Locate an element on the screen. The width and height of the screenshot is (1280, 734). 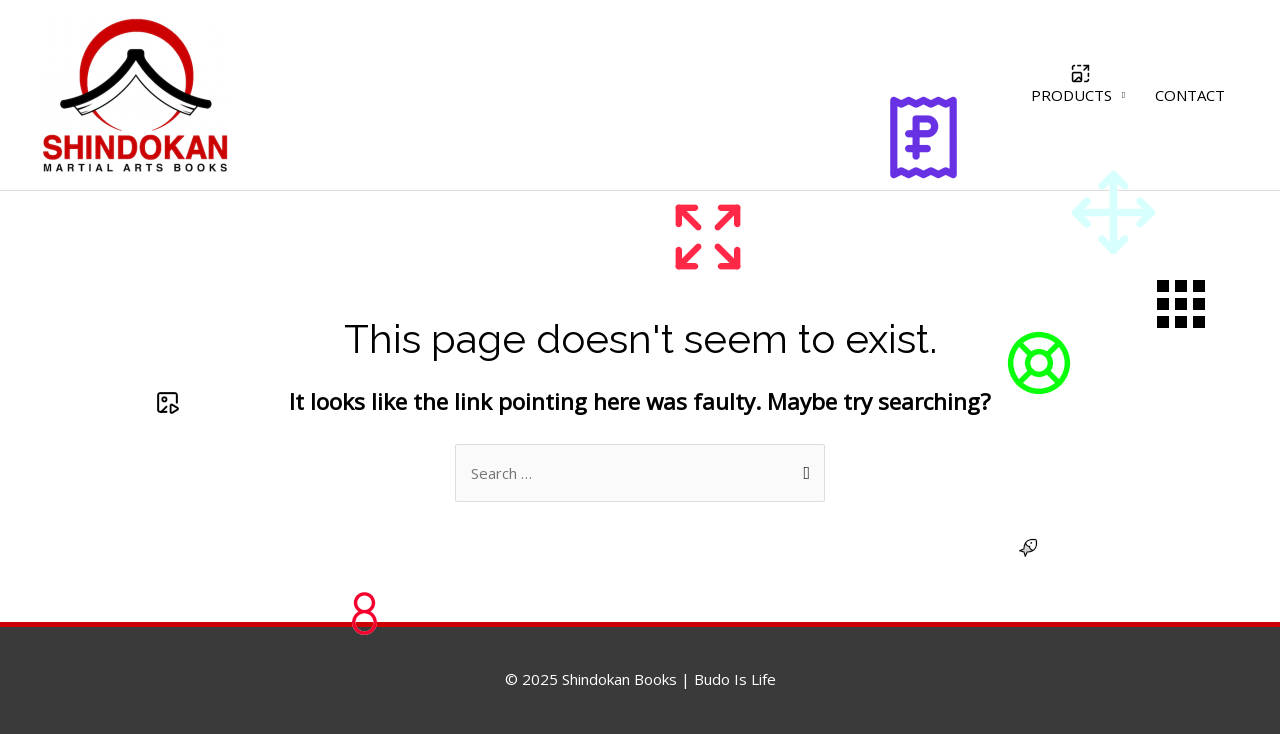
open the app drawer or launcher is located at coordinates (1181, 304).